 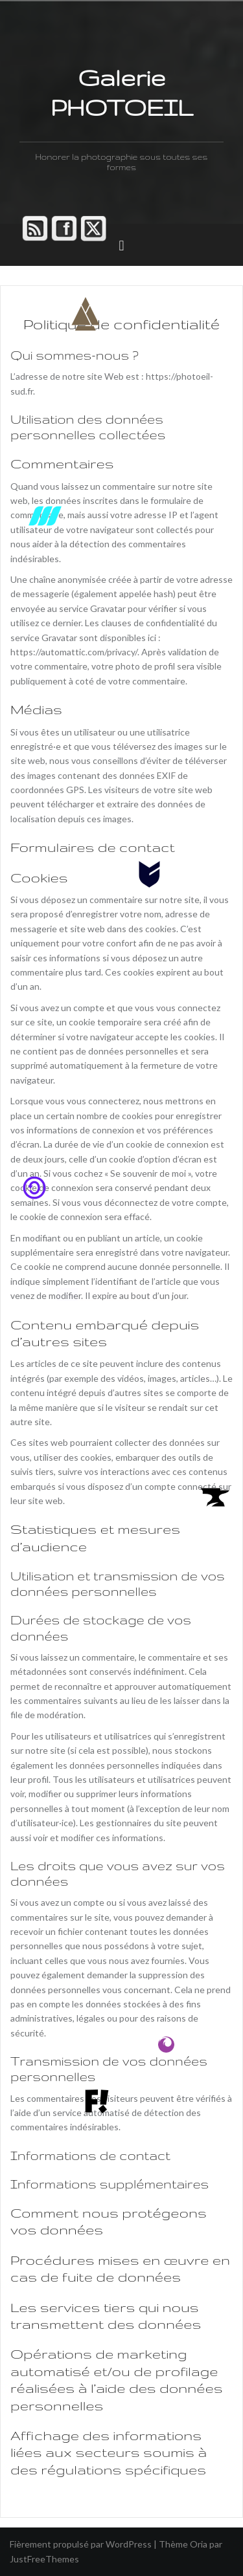 I want to click on visit Big Cartel website or app, so click(x=149, y=874).